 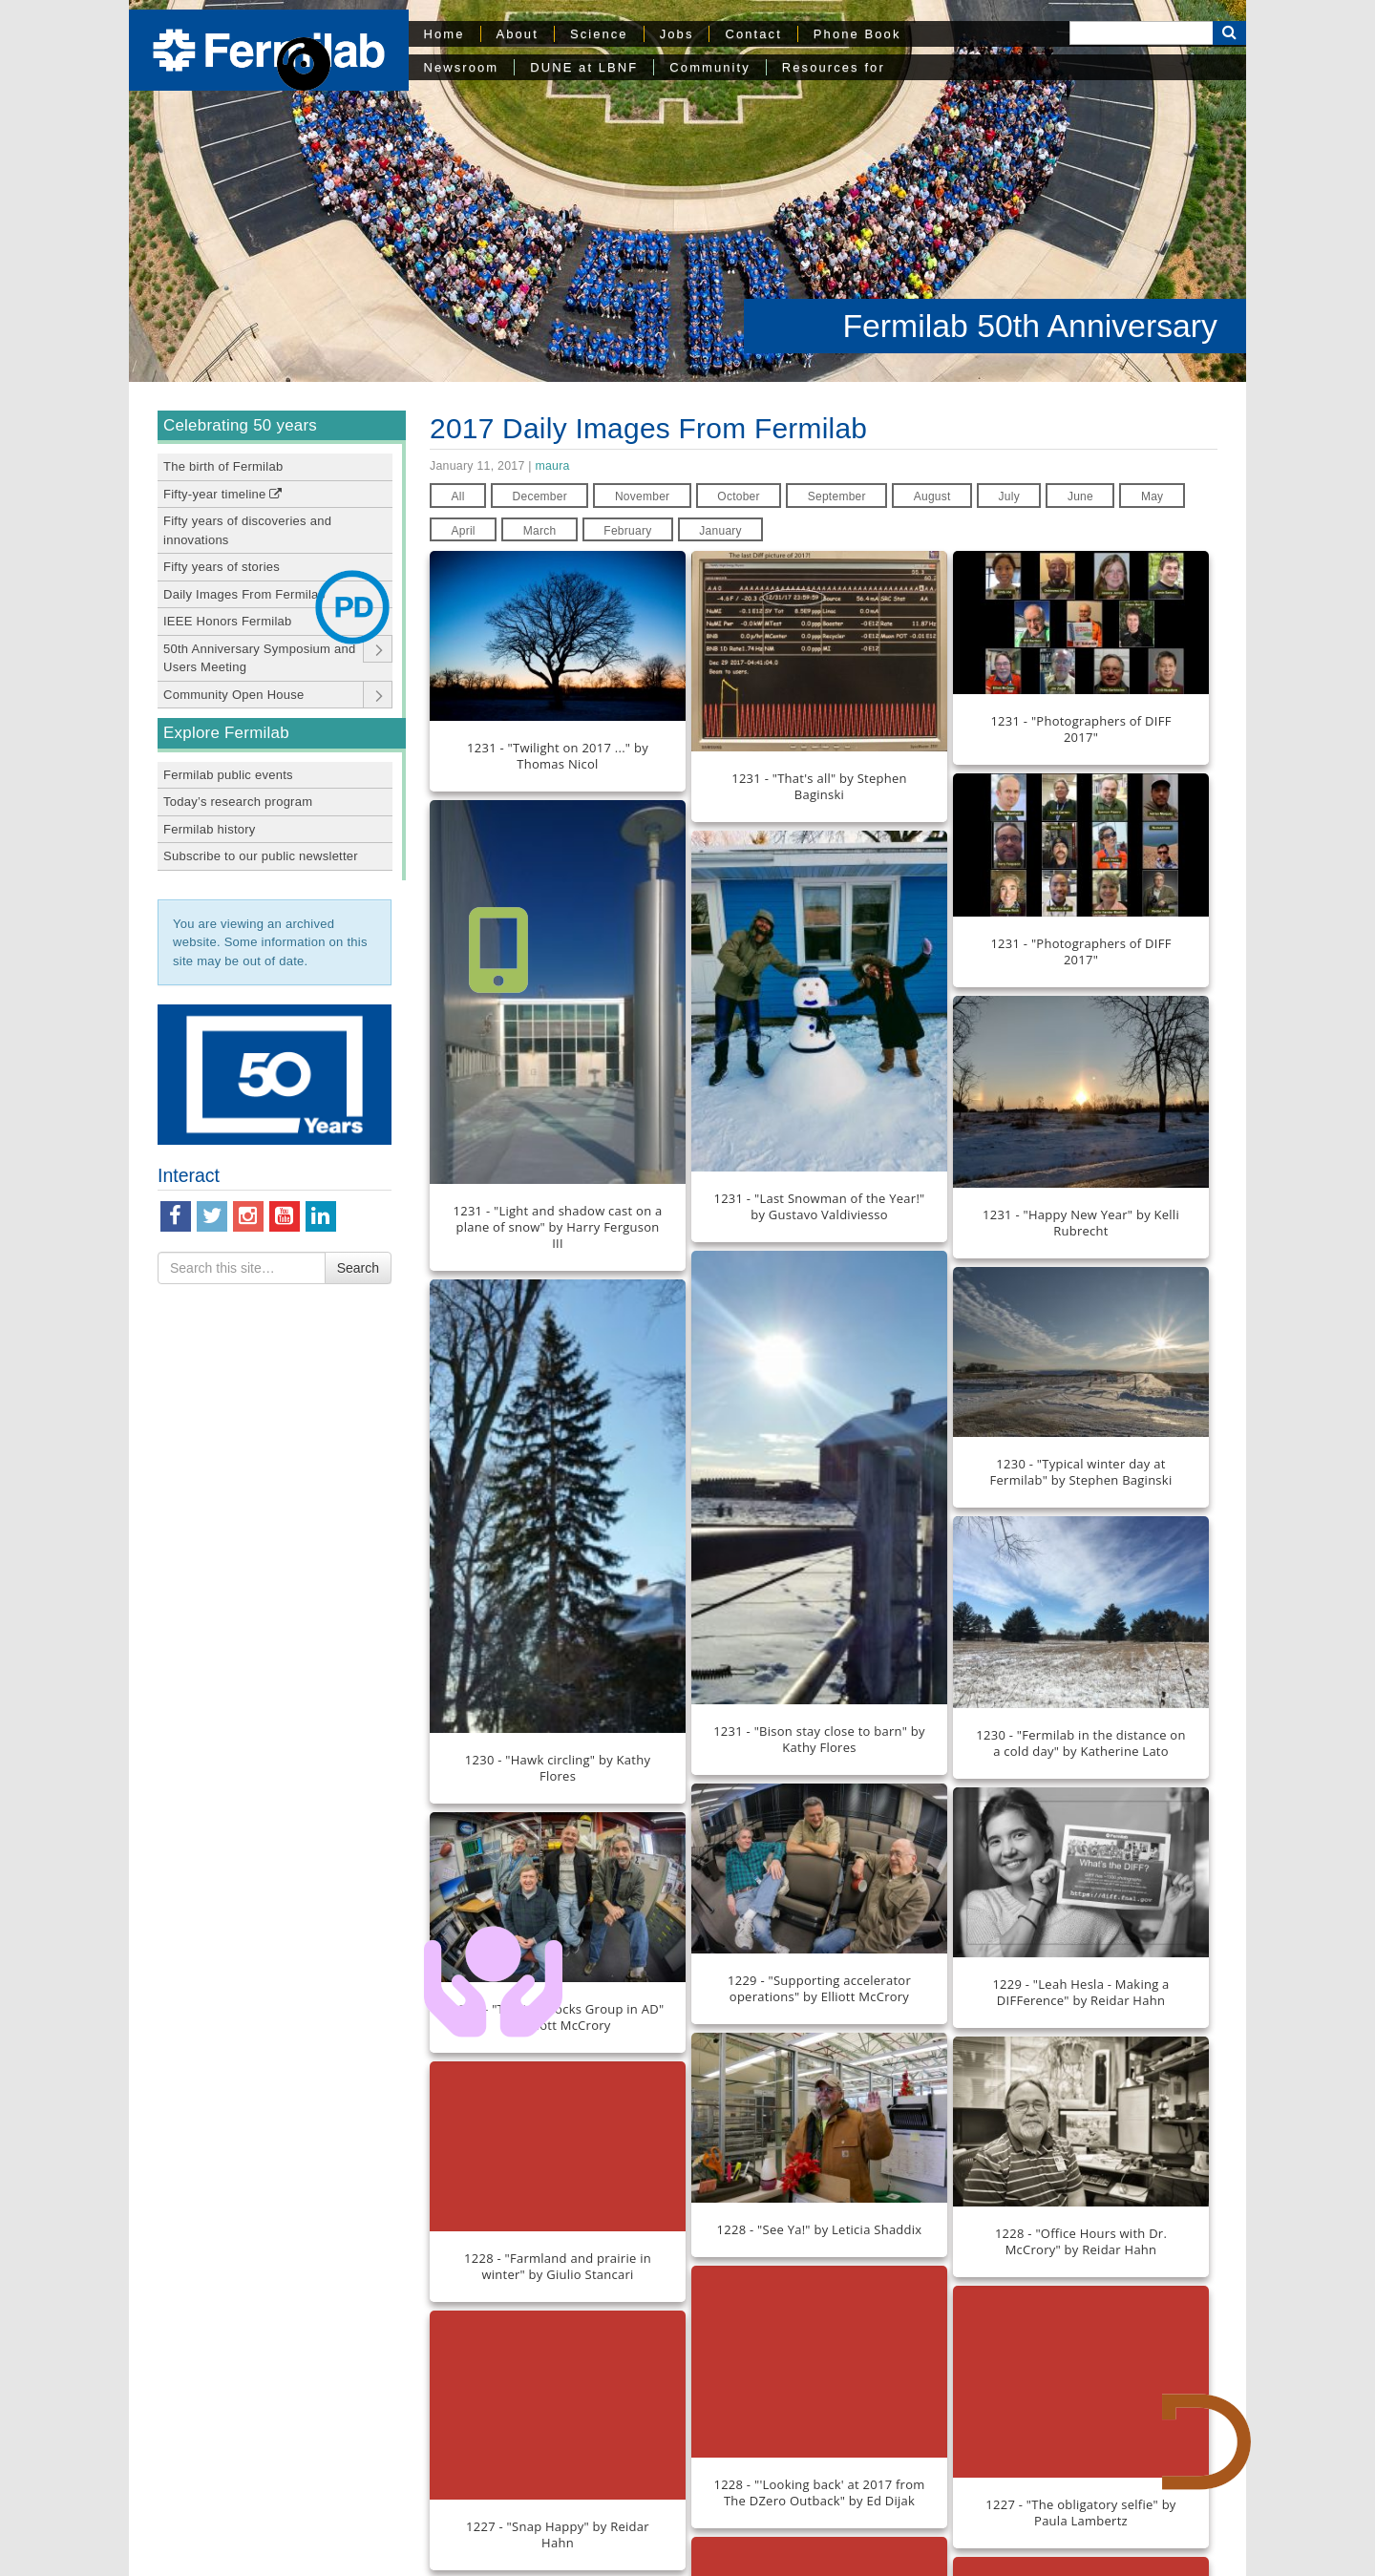 I want to click on access music or audio library, so click(x=304, y=64).